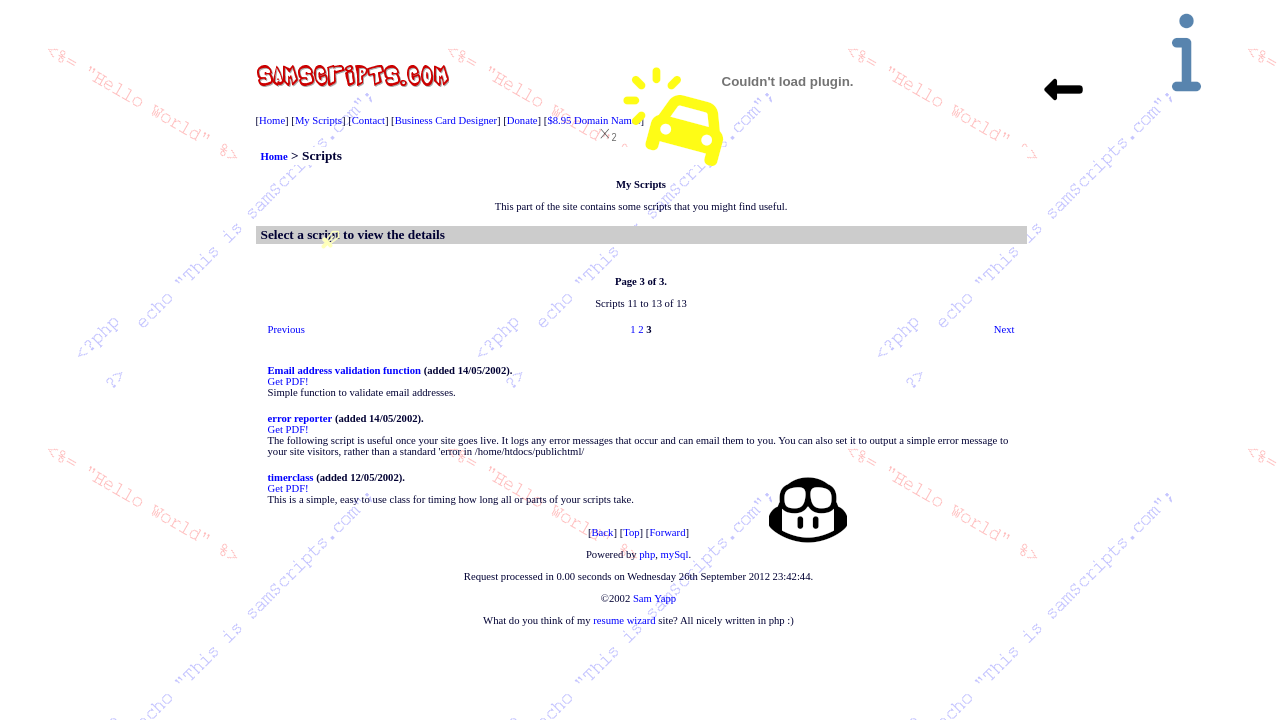 The image size is (1277, 720). I want to click on view more information about this item, so click(1186, 52).